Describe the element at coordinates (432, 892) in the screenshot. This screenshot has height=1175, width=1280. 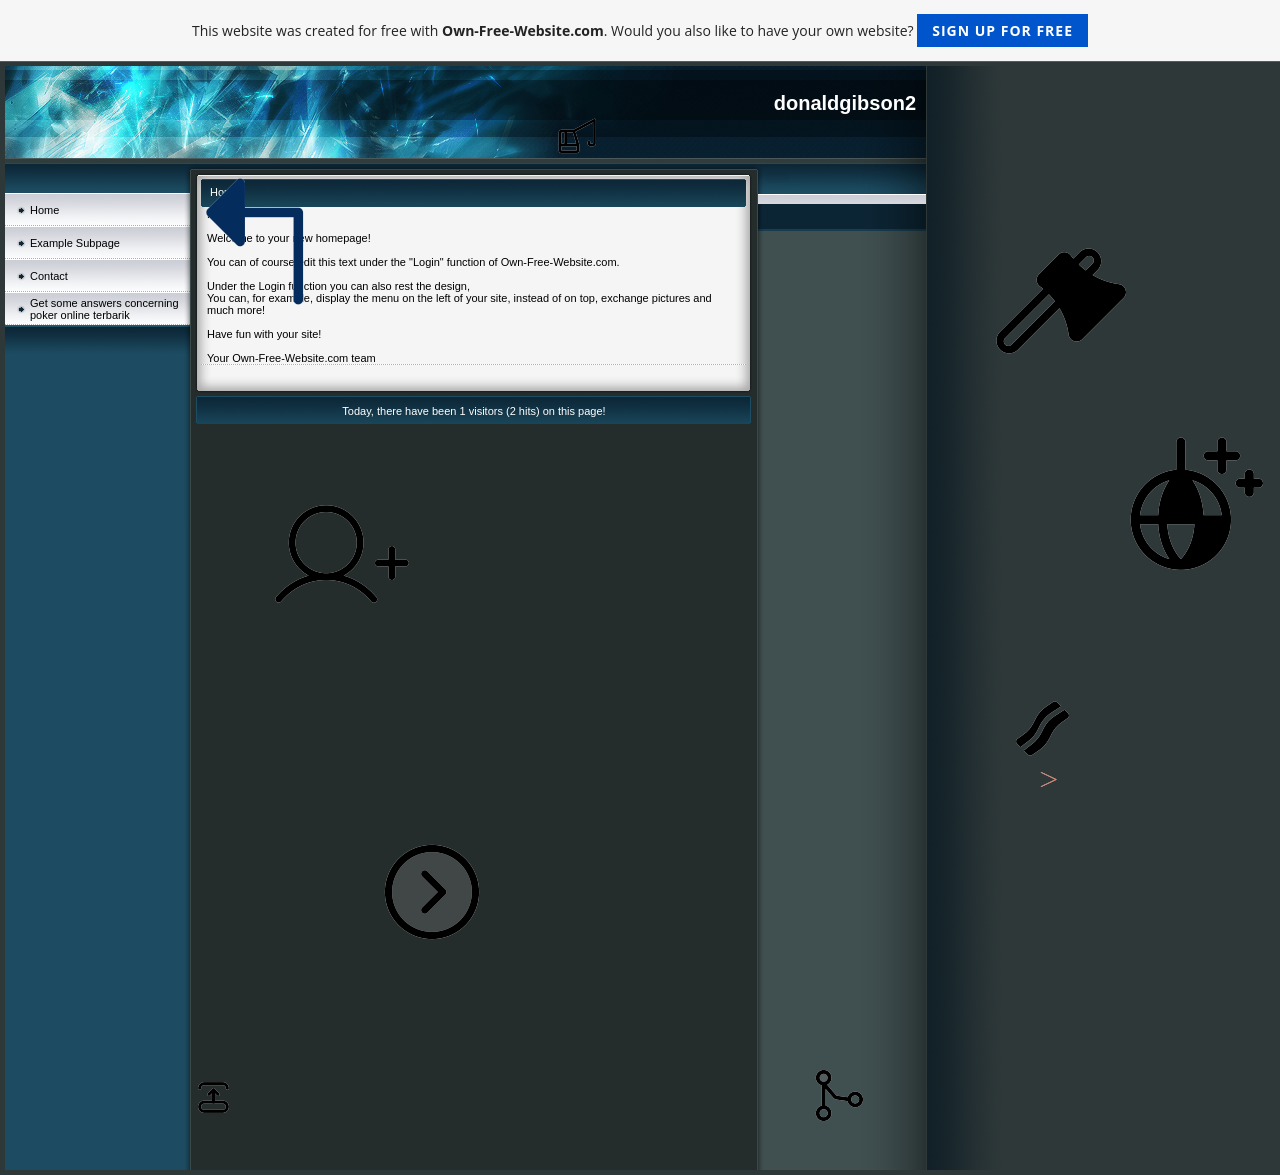
I see `go to next item or screen` at that location.